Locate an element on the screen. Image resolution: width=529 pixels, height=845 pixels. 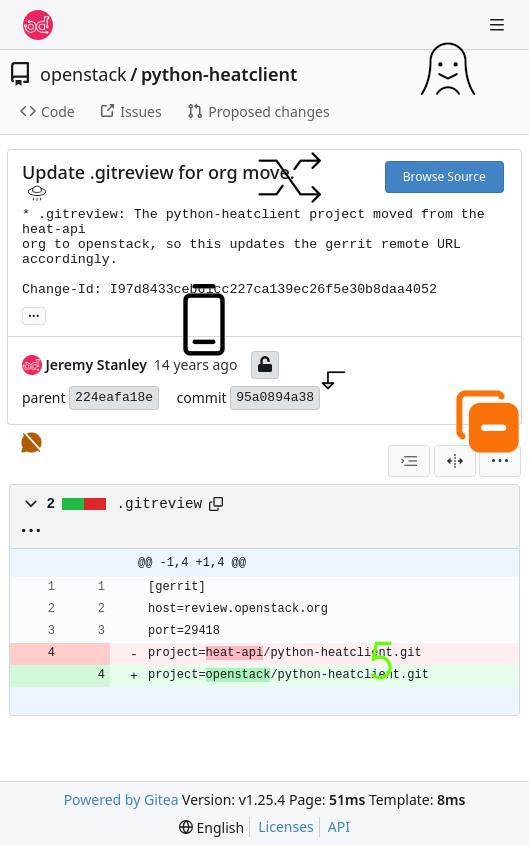
indicates low battery level is located at coordinates (204, 321).